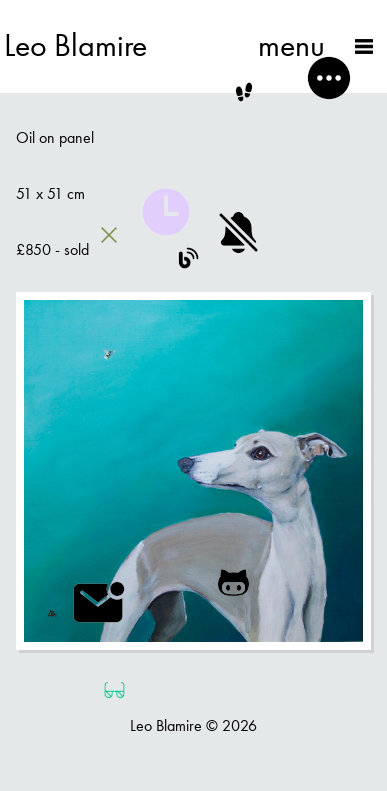 This screenshot has width=387, height=791. What do you see at coordinates (109, 235) in the screenshot?
I see `close the current window or dialog` at bounding box center [109, 235].